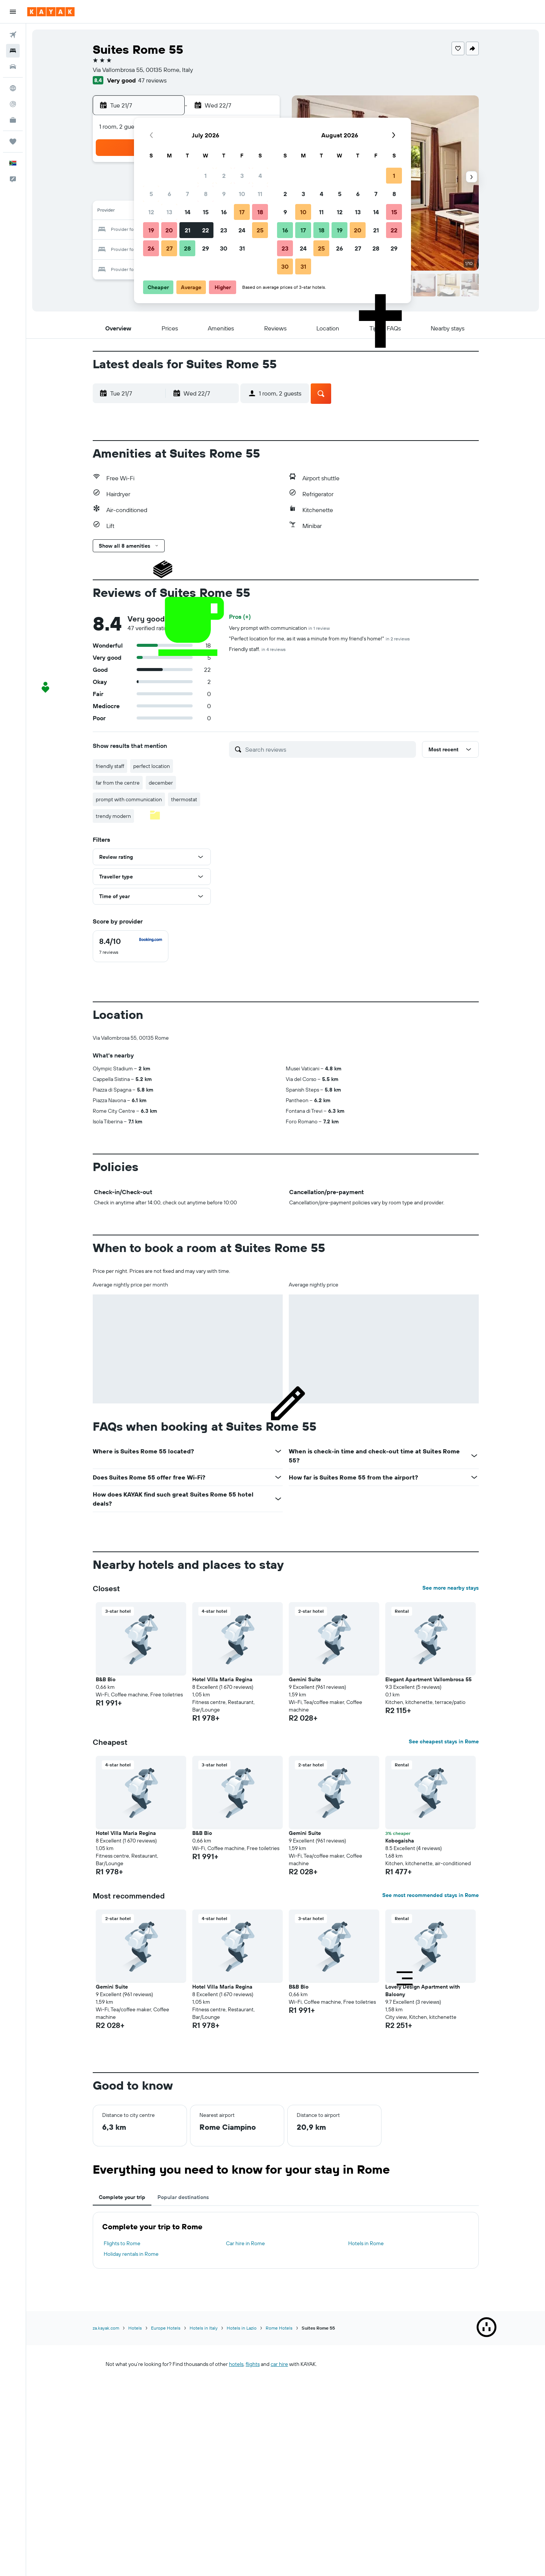 The height and width of the screenshot is (2576, 545). What do you see at coordinates (405, 1978) in the screenshot?
I see `open navigation menu` at bounding box center [405, 1978].